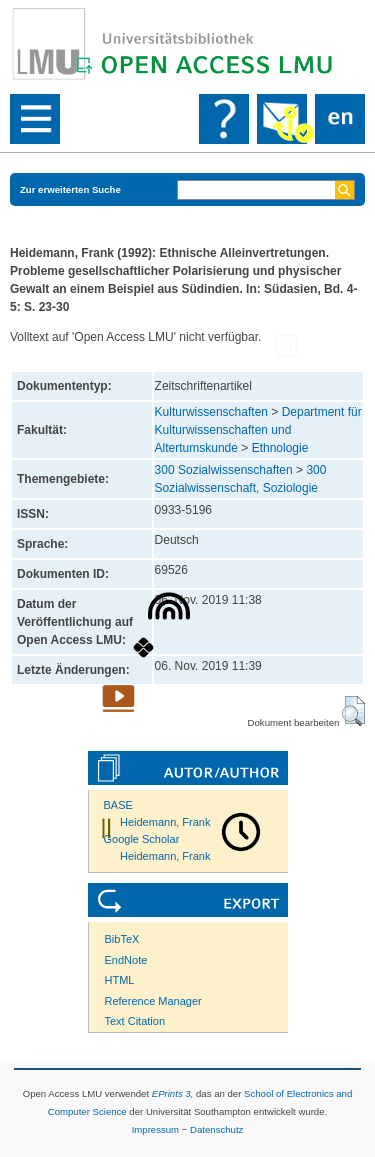  I want to click on verified anchor point or location, so click(292, 123).